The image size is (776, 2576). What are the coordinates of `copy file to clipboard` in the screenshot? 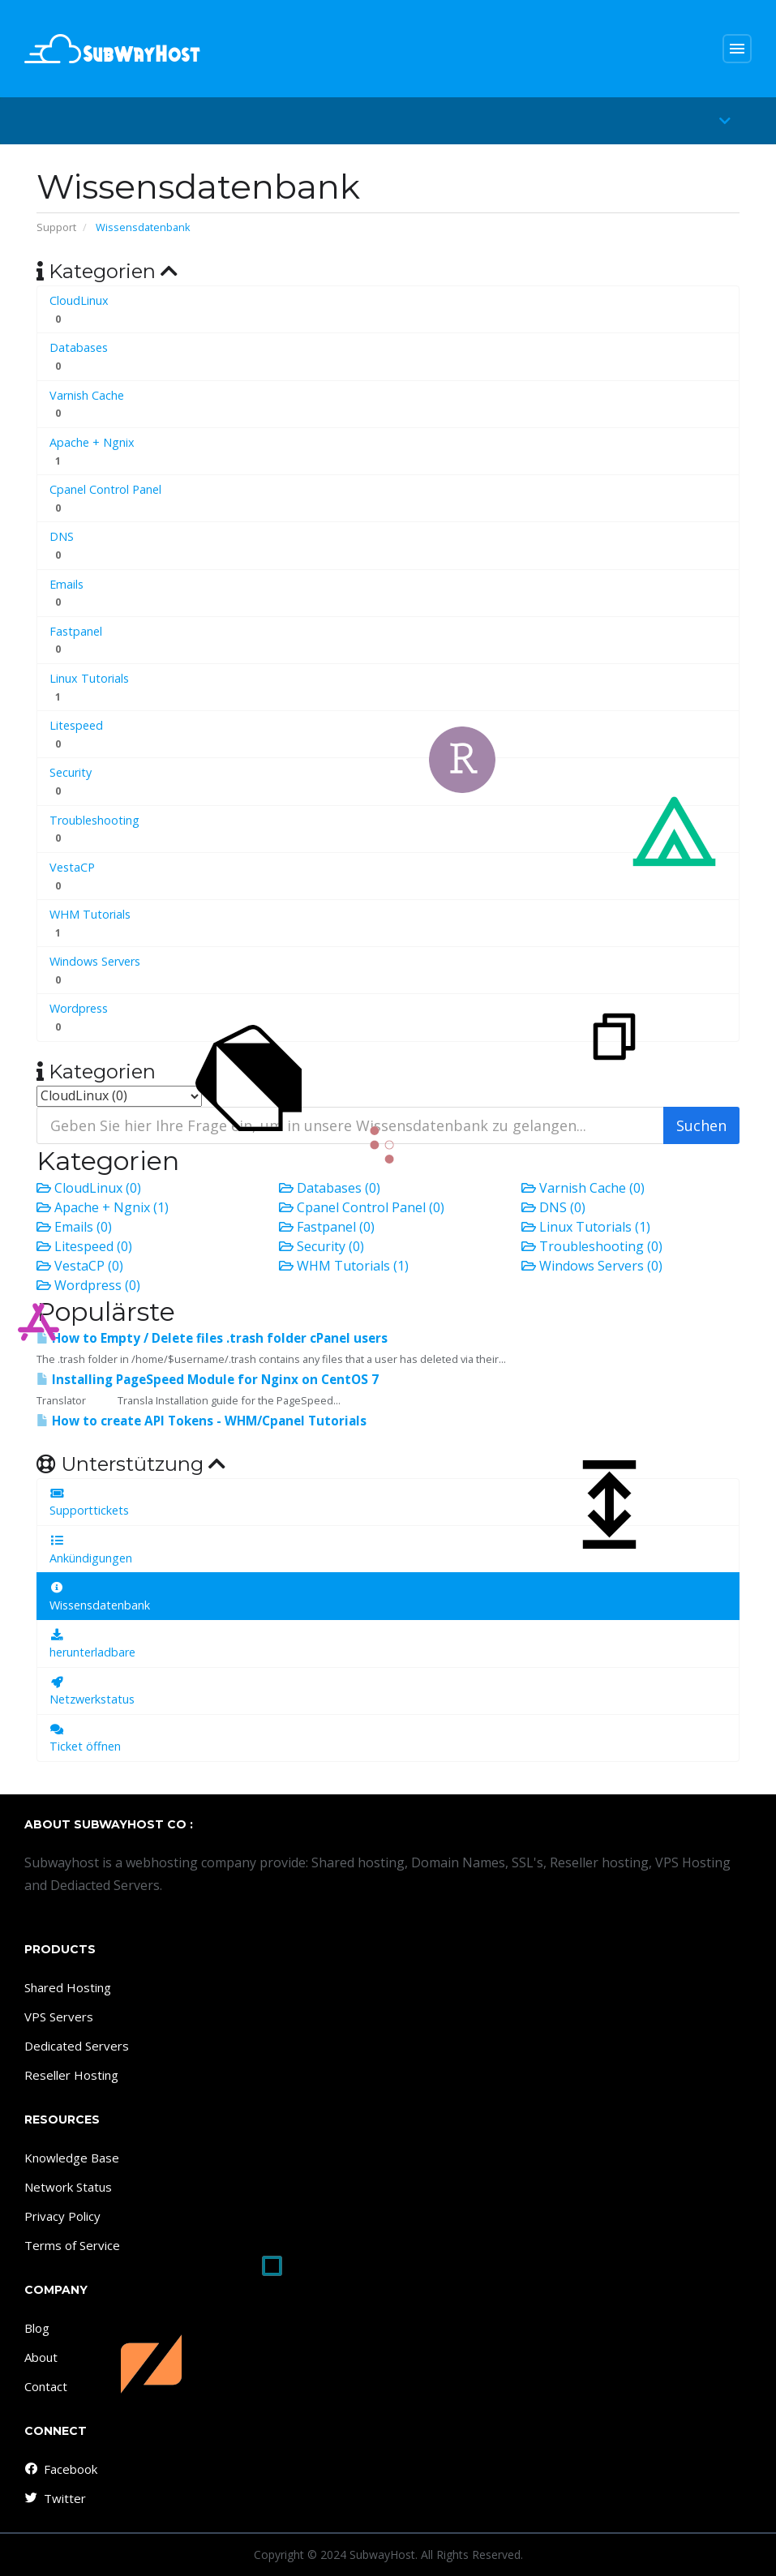 It's located at (614, 1036).